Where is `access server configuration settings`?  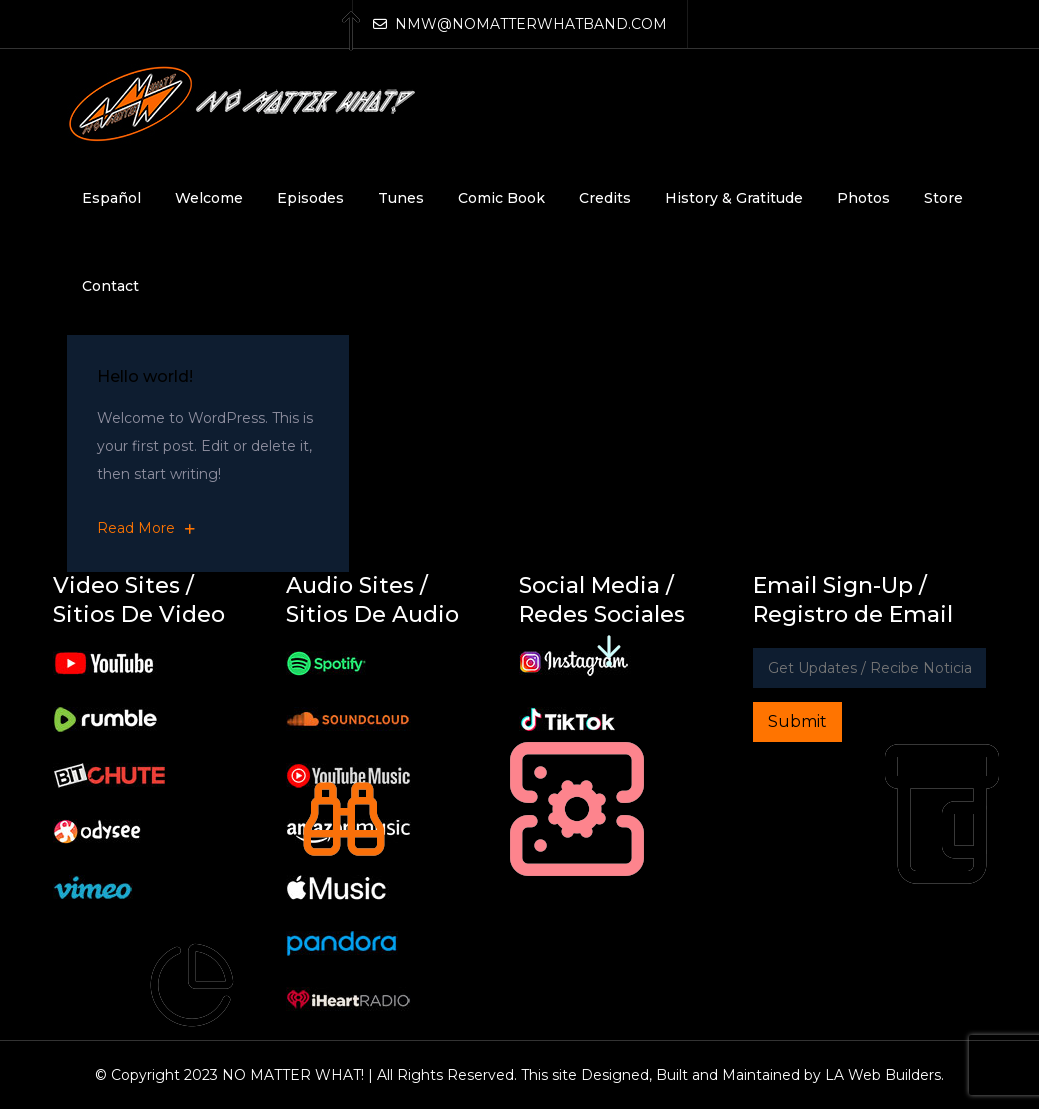
access server configuration settings is located at coordinates (577, 809).